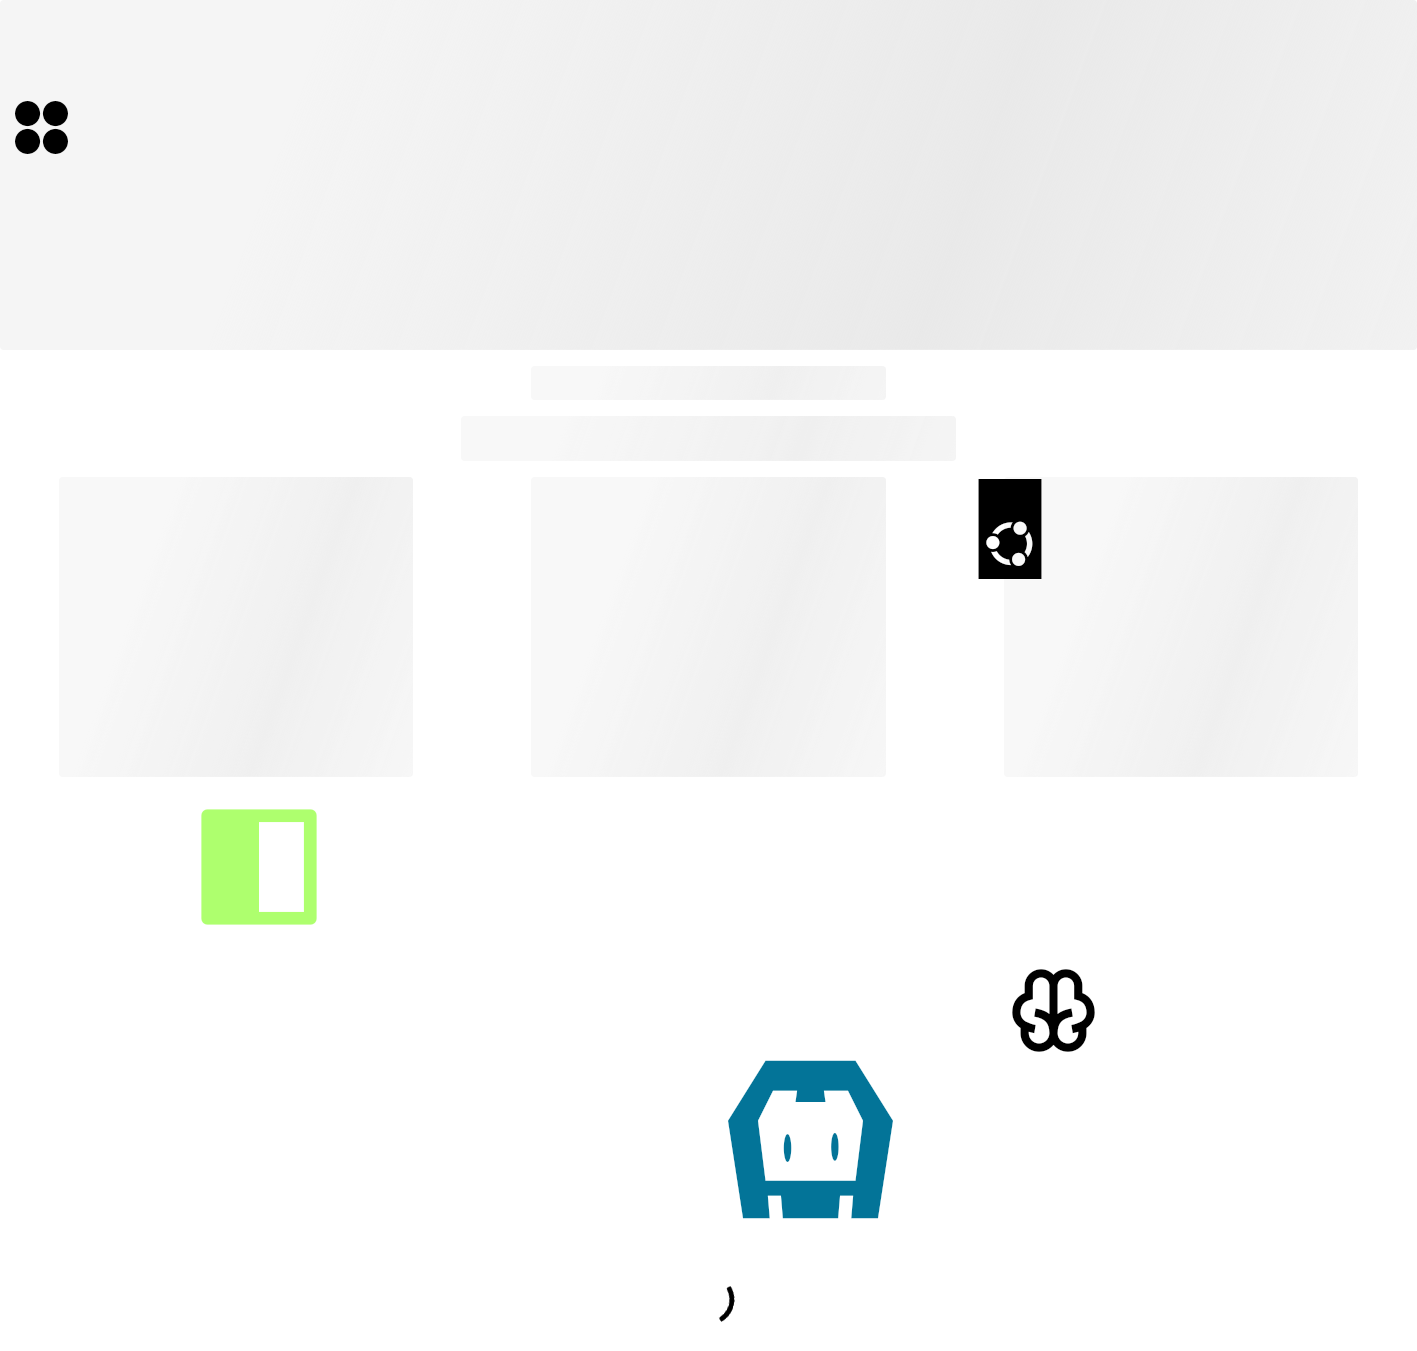 Image resolution: width=1417 pixels, height=1351 pixels. Describe the element at coordinates (259, 867) in the screenshot. I see `switch to column layout view` at that location.